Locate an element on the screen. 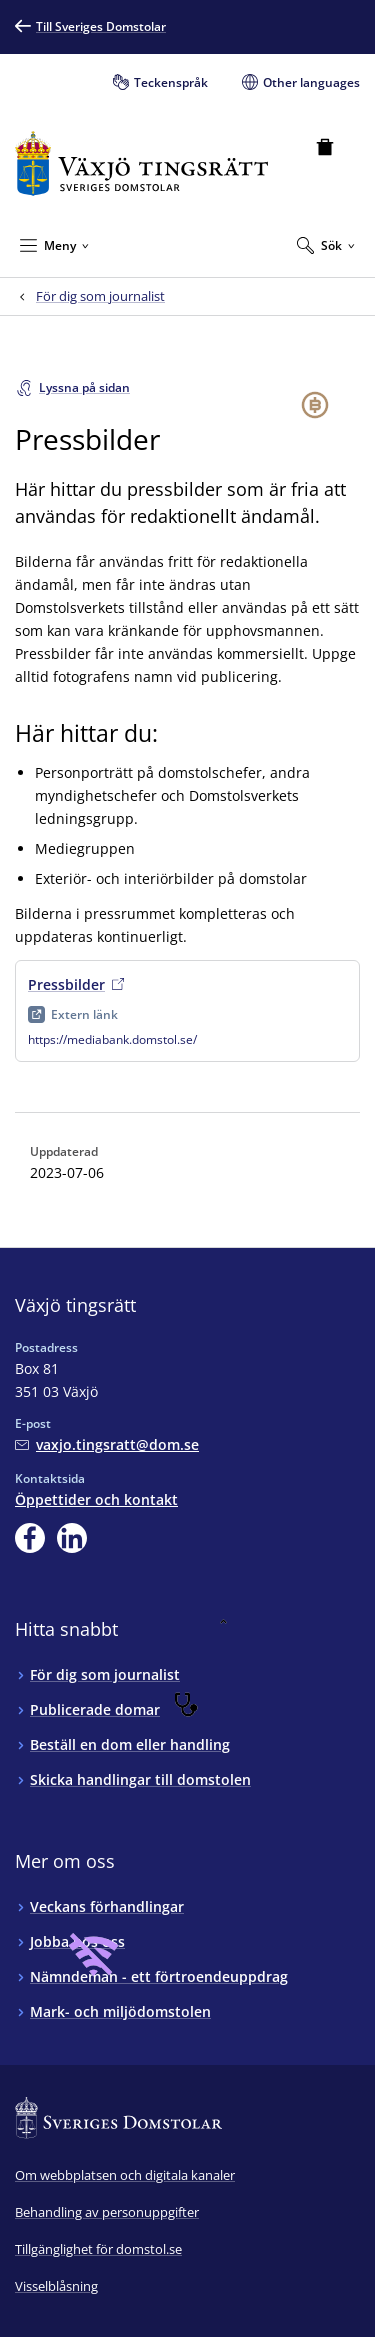 This screenshot has height=2337, width=375. access bitcoin wallet or cryptocurrency features is located at coordinates (315, 405).